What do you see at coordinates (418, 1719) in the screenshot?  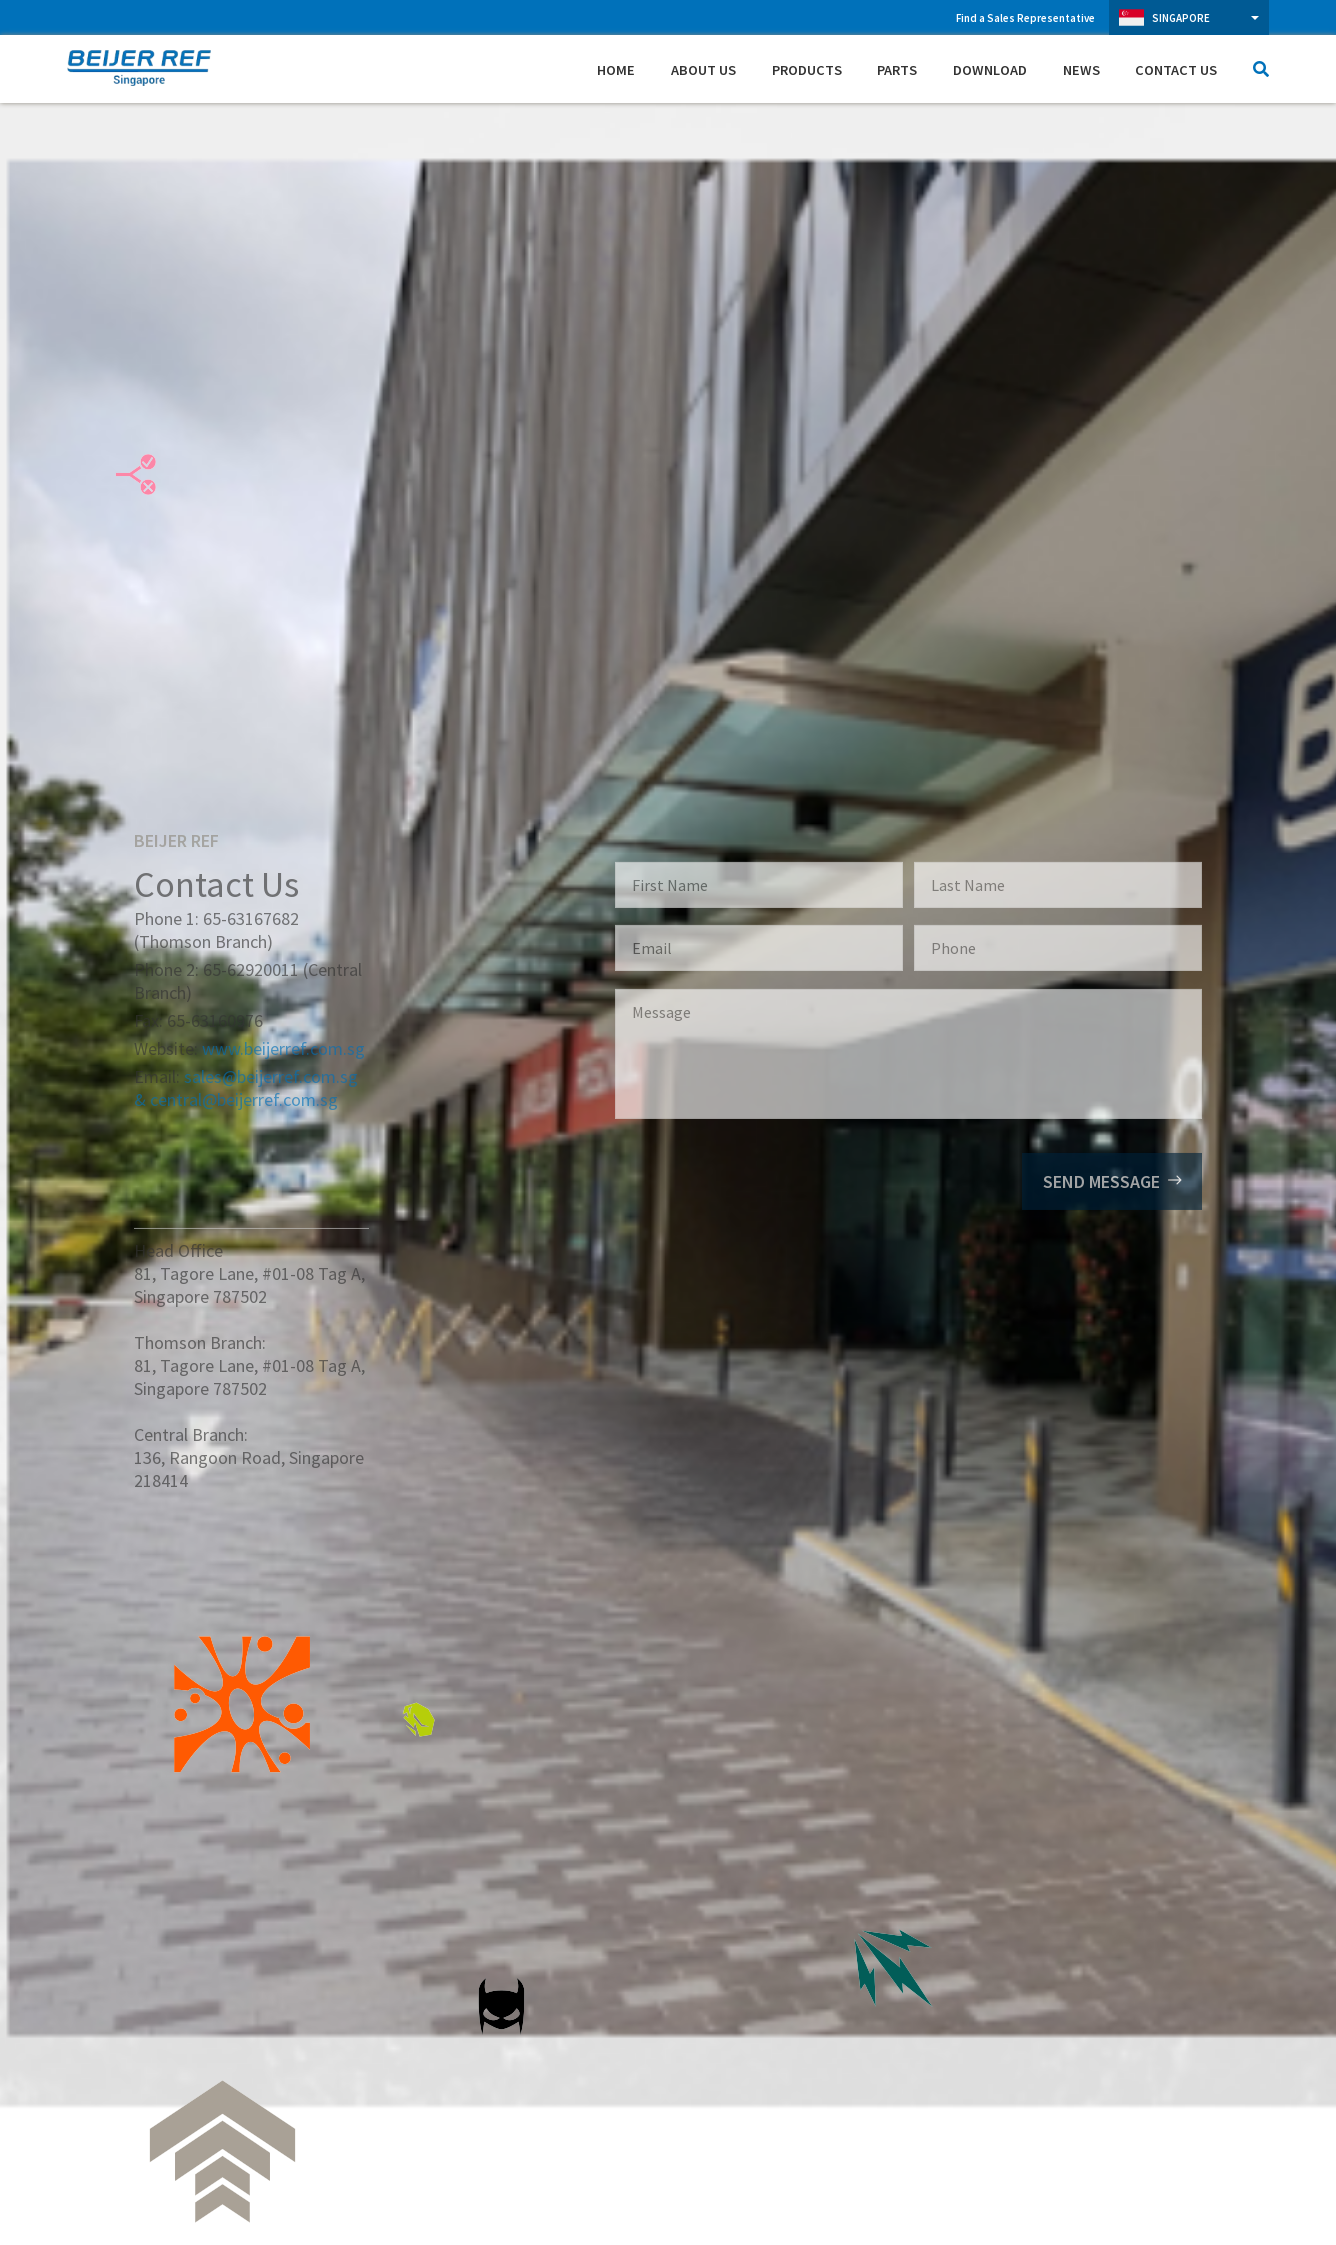 I see `represents a rock or stone resource in a game` at bounding box center [418, 1719].